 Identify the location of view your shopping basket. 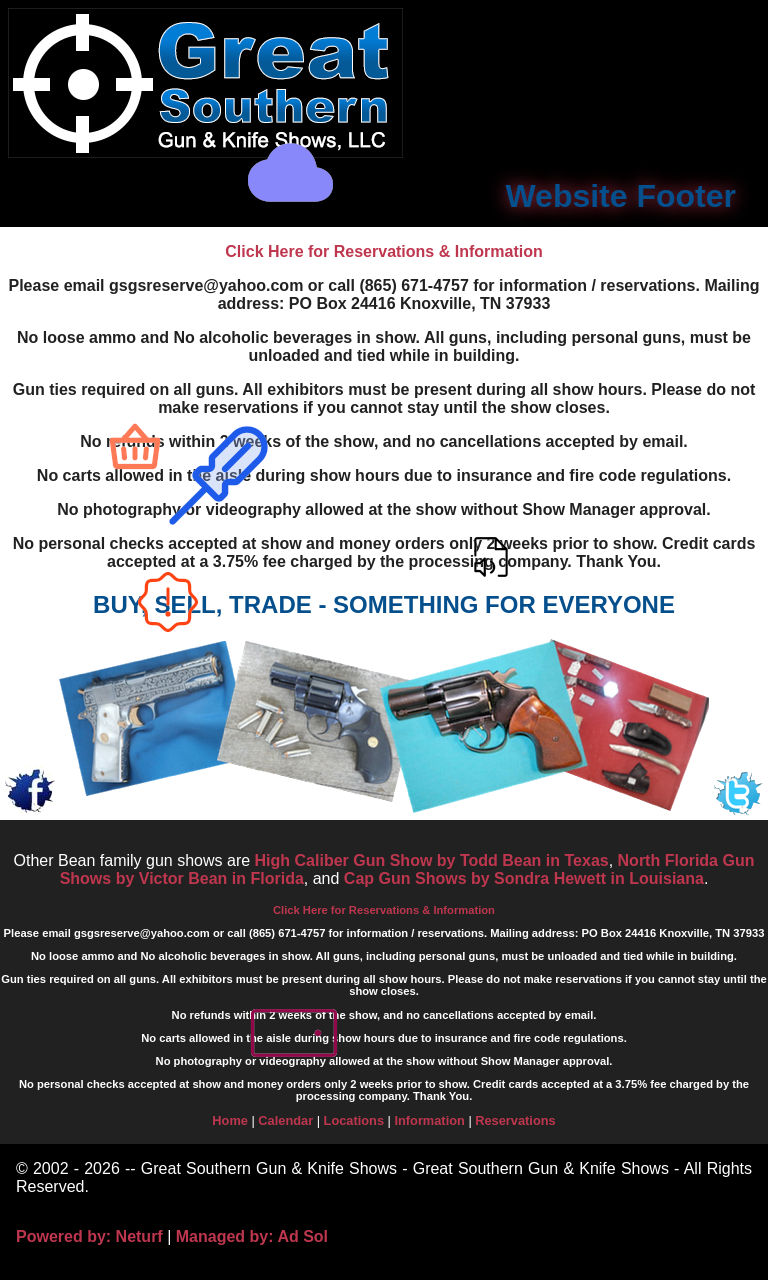
(135, 449).